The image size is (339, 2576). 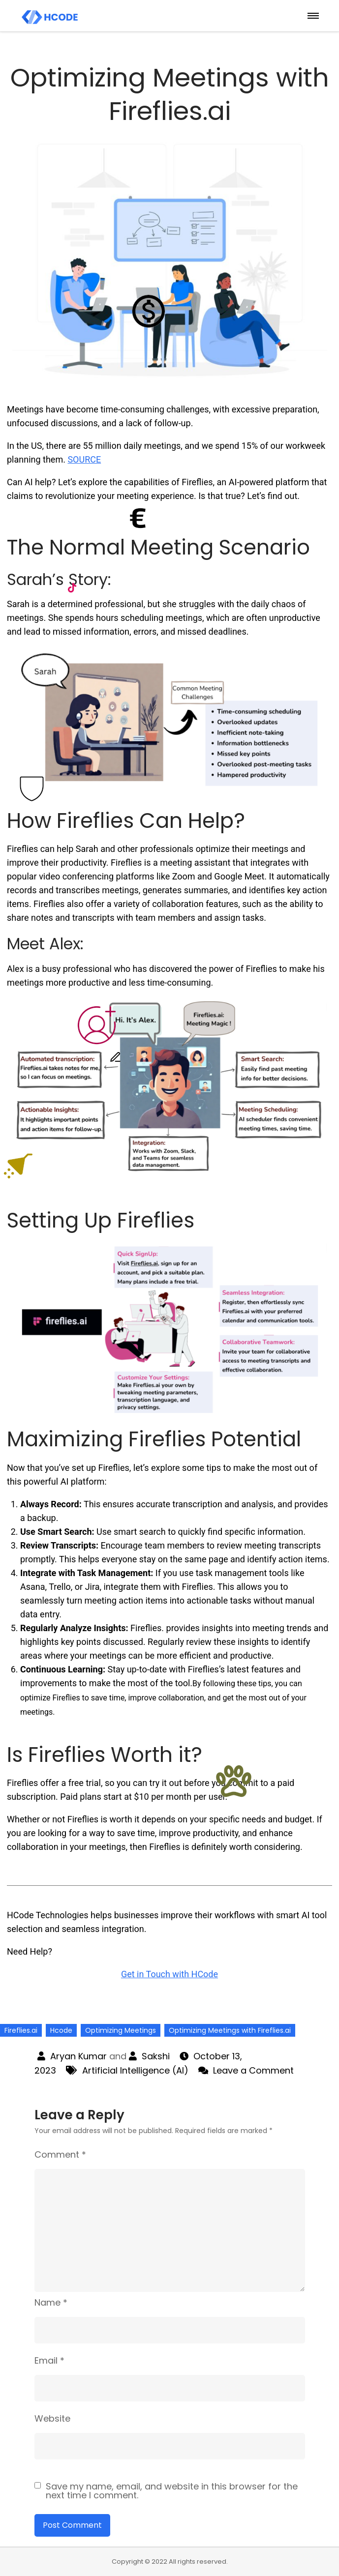 What do you see at coordinates (149, 311) in the screenshot?
I see `view earnings or revenue` at bounding box center [149, 311].